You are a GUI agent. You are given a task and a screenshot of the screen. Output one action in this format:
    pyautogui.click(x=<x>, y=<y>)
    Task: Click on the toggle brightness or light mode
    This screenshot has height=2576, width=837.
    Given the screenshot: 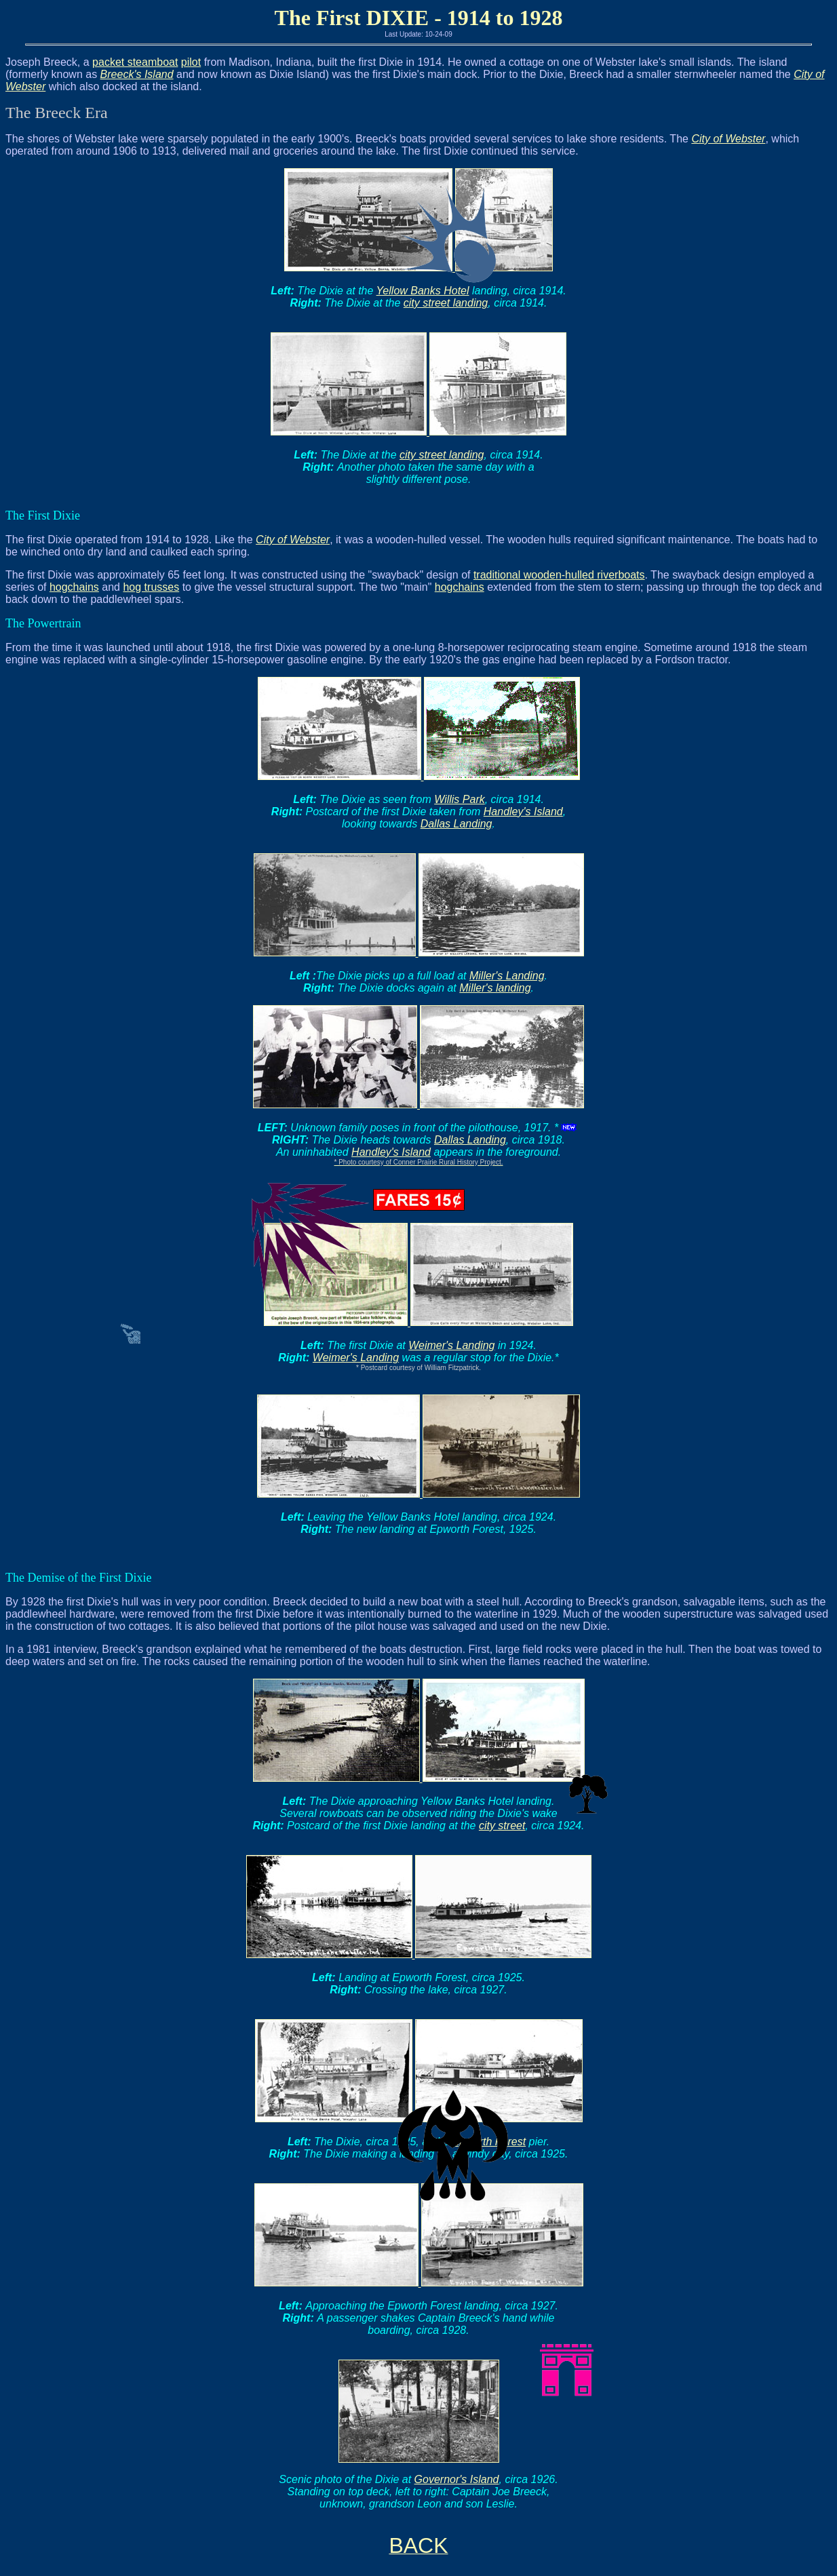 What is the action you would take?
    pyautogui.click(x=312, y=1243)
    